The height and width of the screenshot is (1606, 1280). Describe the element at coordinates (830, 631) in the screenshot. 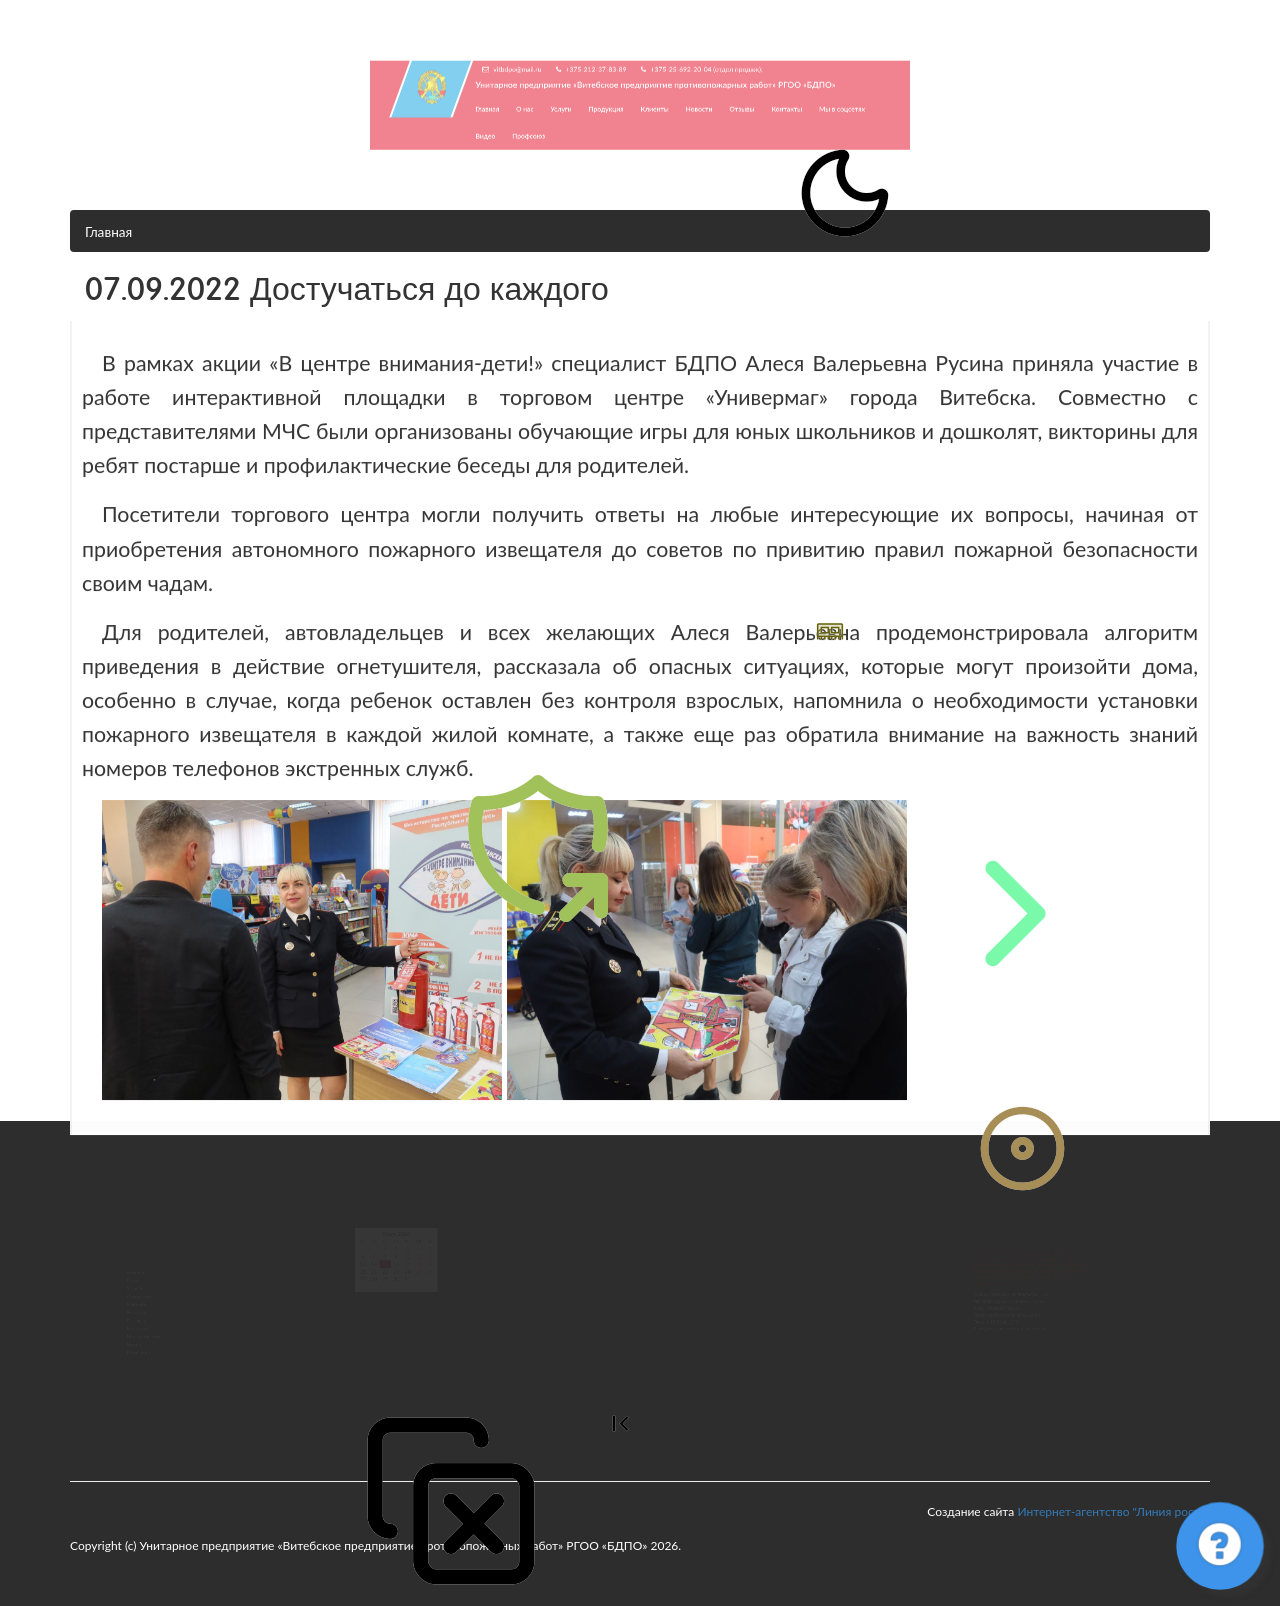

I see `view system memory or RAM usage` at that location.